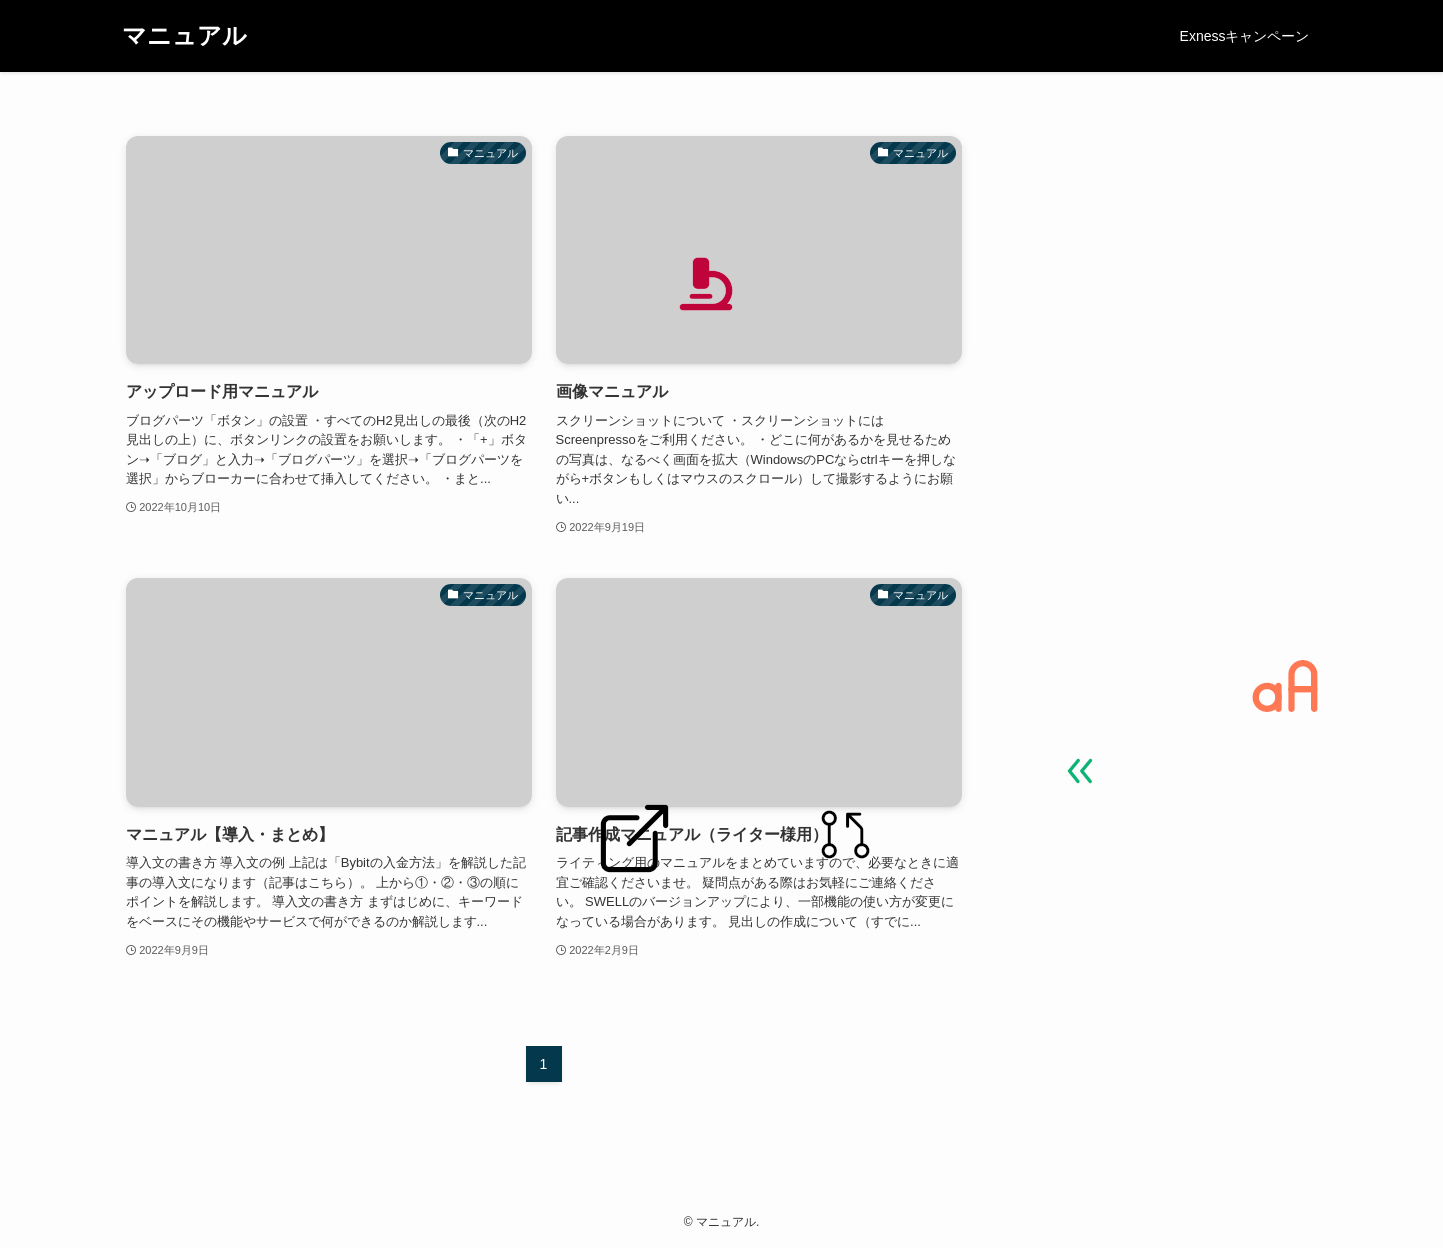 This screenshot has height=1248, width=1443. What do you see at coordinates (706, 284) in the screenshot?
I see `access scientific or laboratory tools` at bounding box center [706, 284].